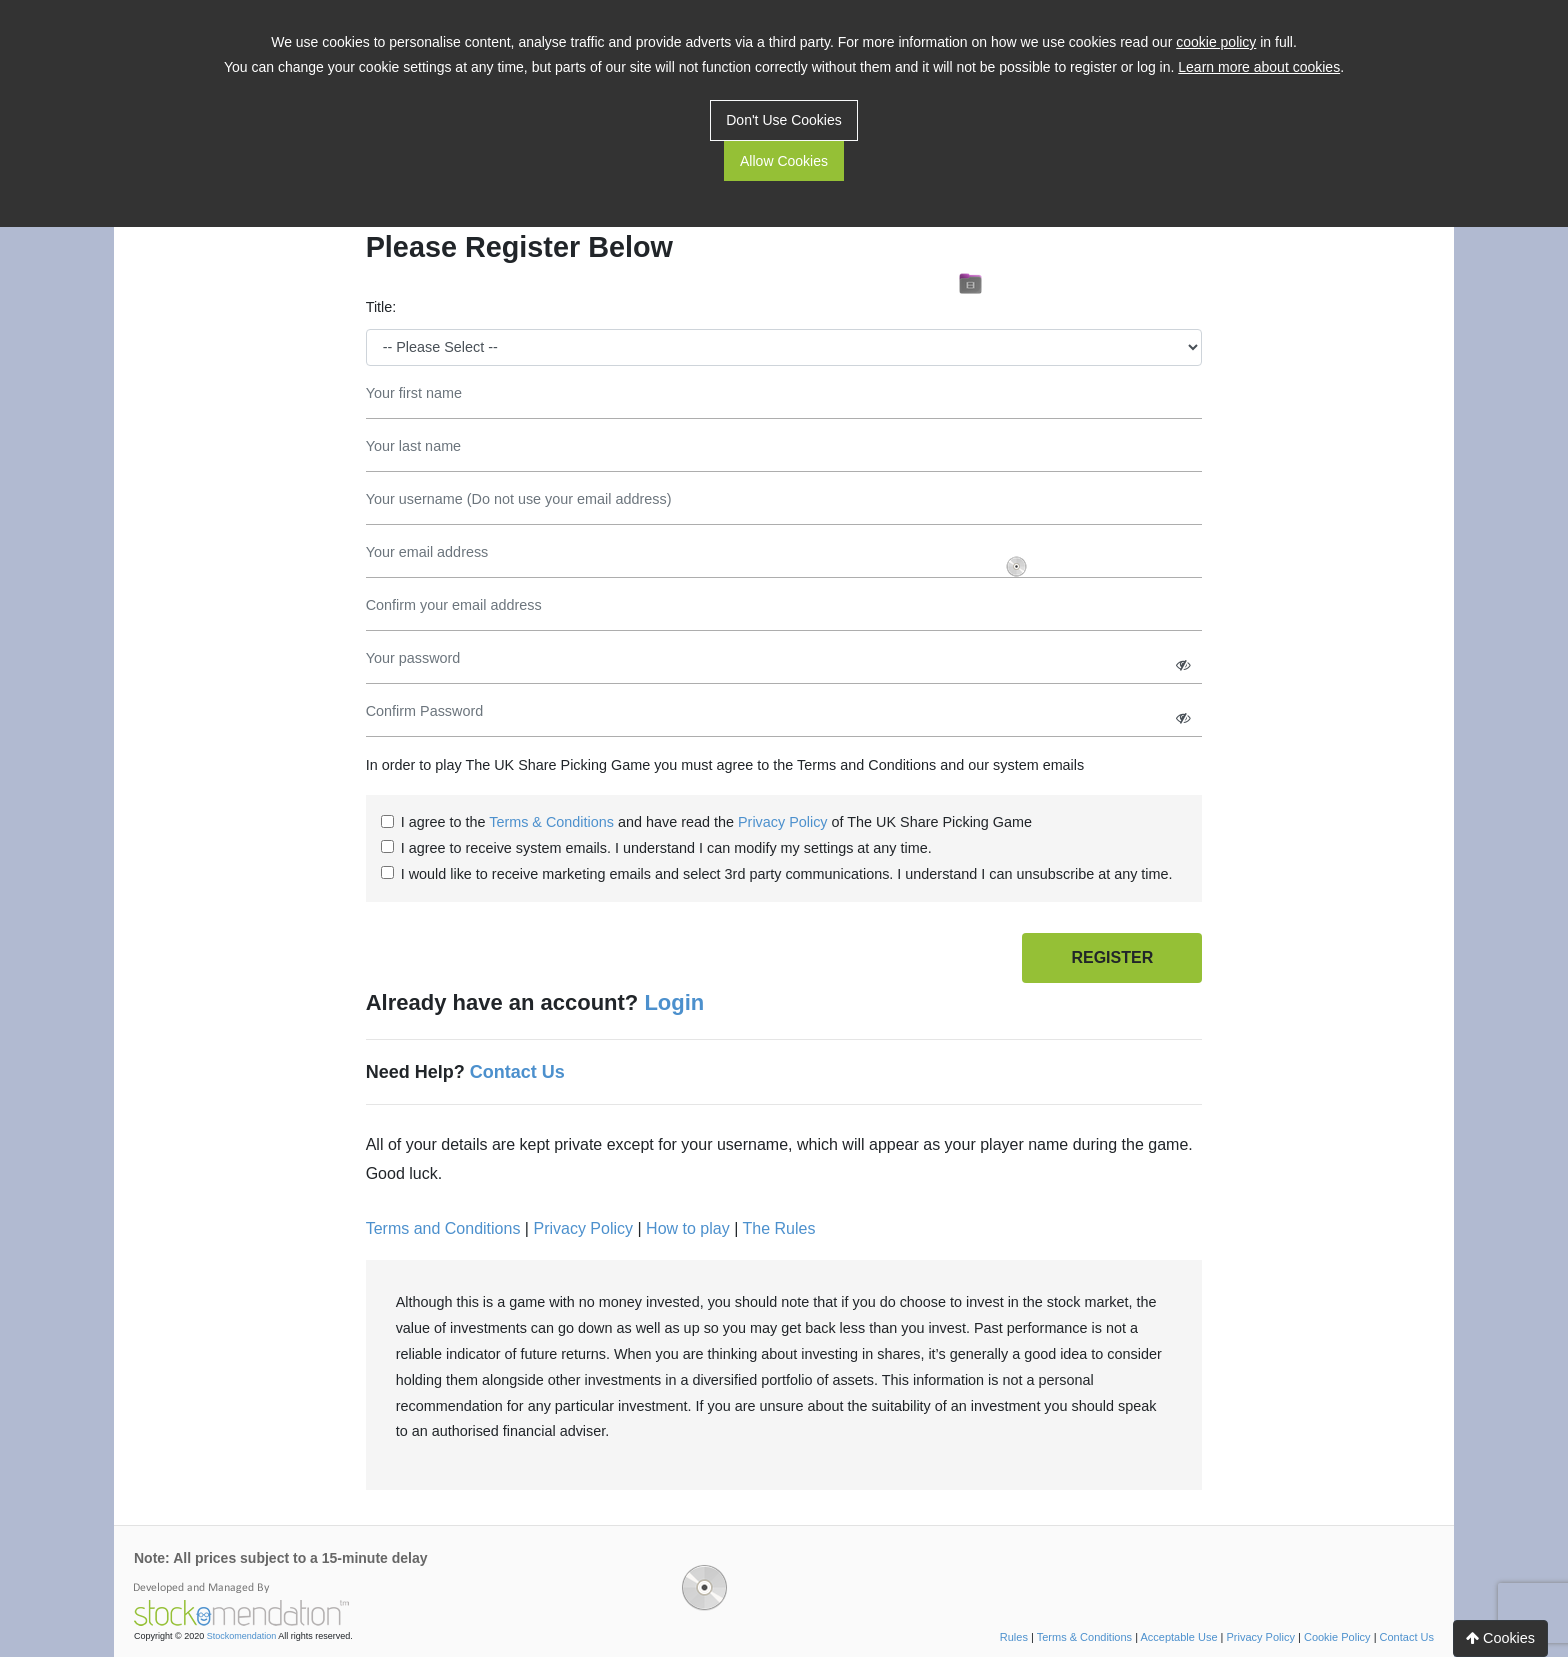  I want to click on indicates a blank CD-R disc ready for burning, so click(1016, 566).